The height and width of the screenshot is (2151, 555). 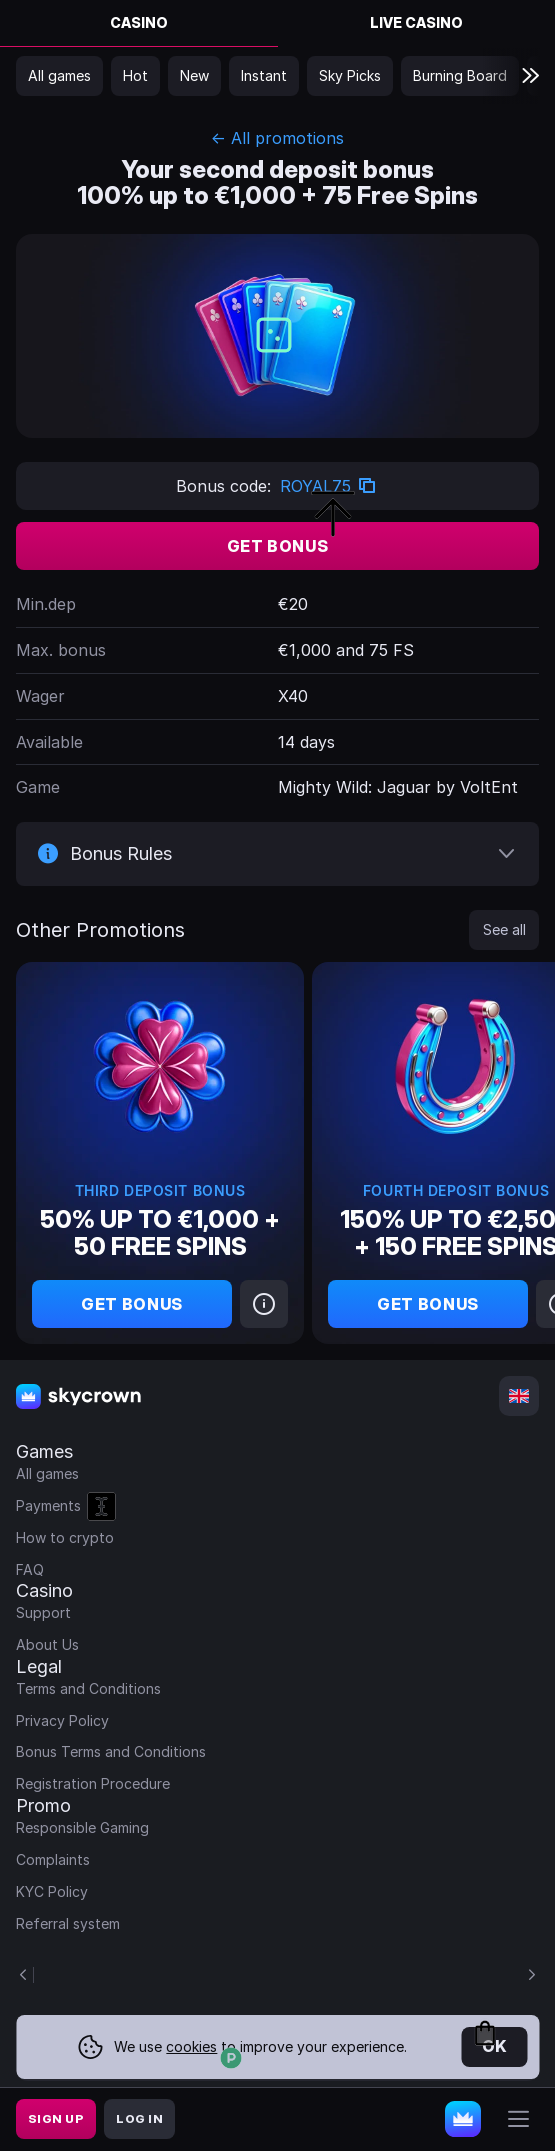 What do you see at coordinates (274, 335) in the screenshot?
I see `roll dice or generate random number` at bounding box center [274, 335].